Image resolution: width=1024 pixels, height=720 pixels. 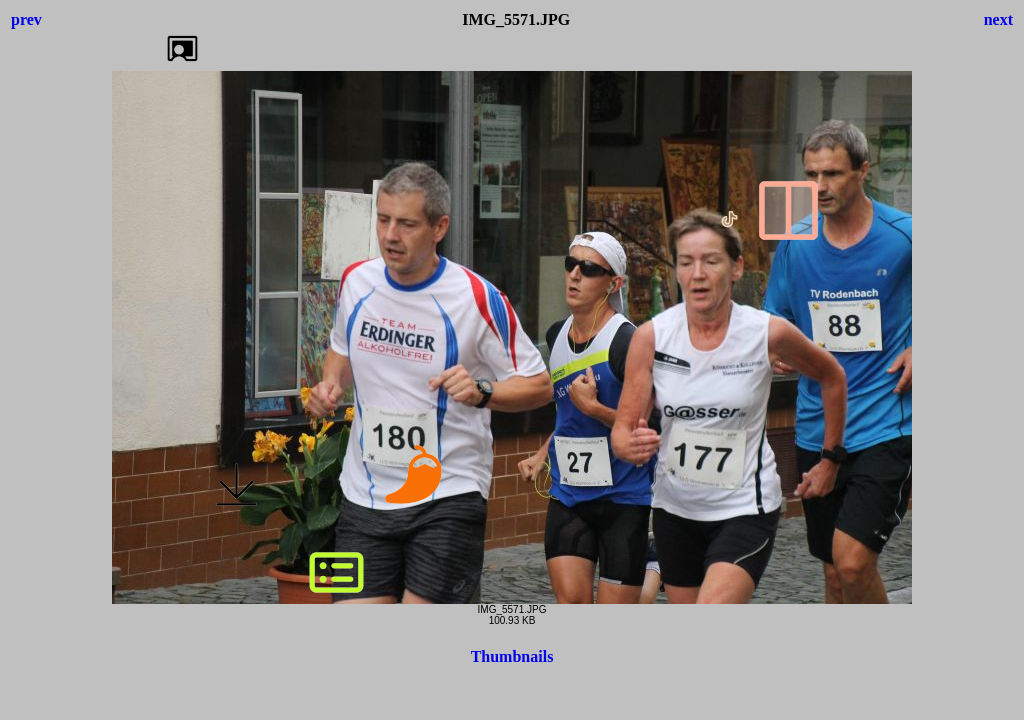 I want to click on indicates spicy or hot food option, so click(x=416, y=476).